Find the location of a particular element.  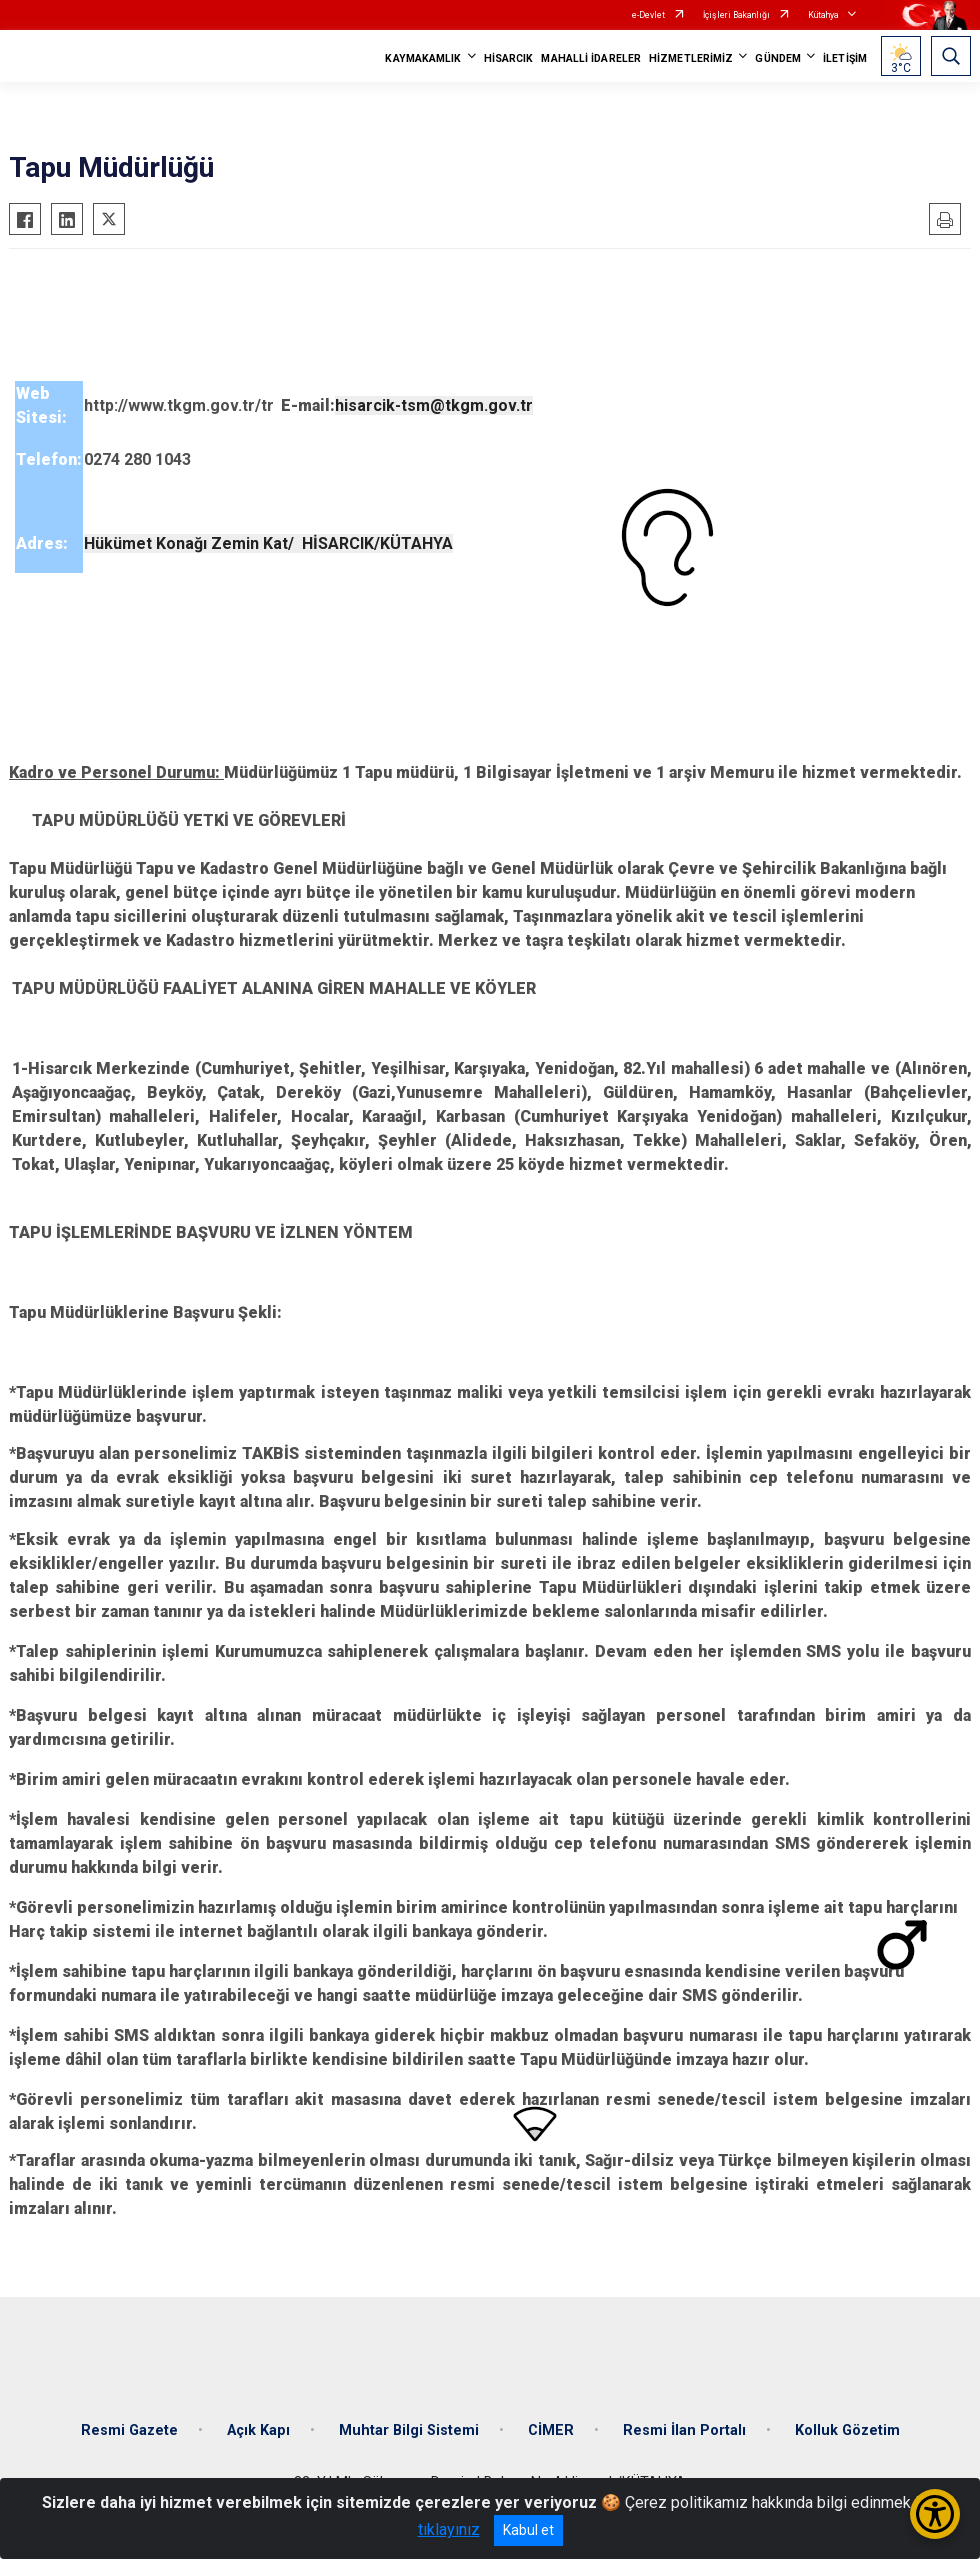

access audio or sound settings is located at coordinates (667, 547).